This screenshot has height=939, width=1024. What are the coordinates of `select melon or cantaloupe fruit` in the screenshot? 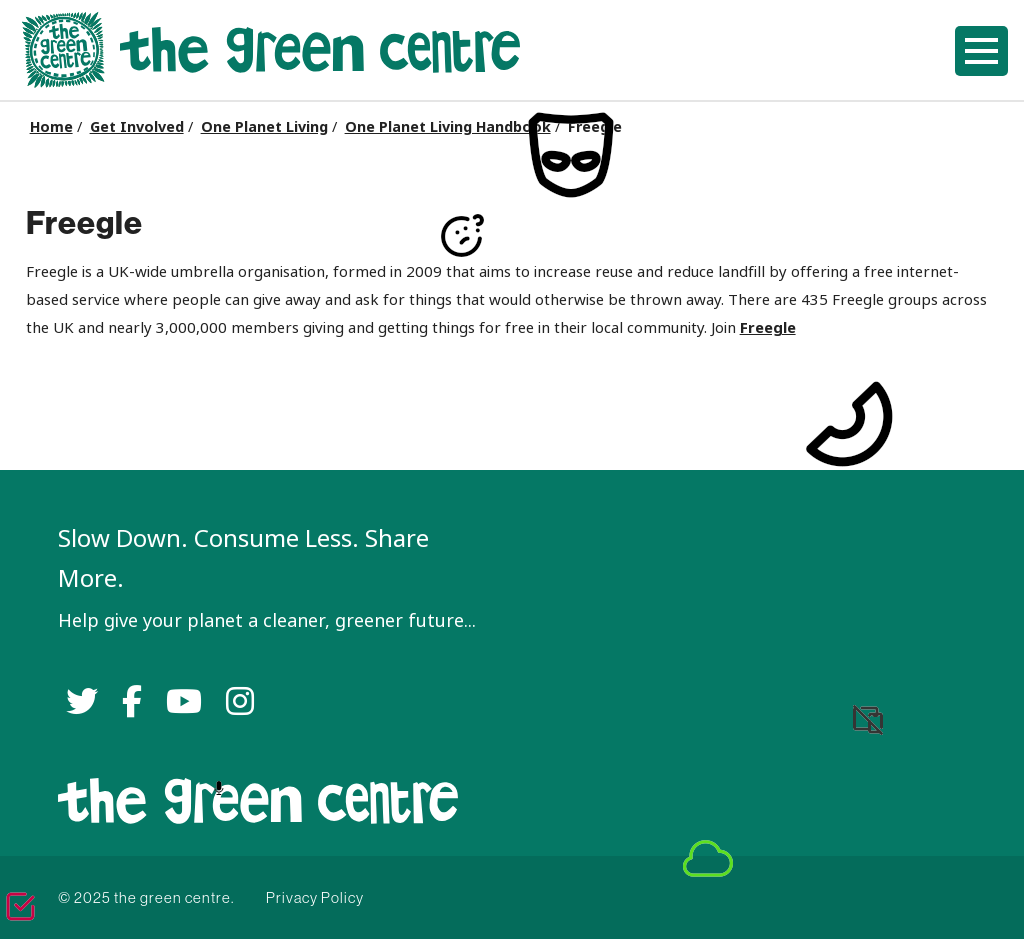 It's located at (851, 425).